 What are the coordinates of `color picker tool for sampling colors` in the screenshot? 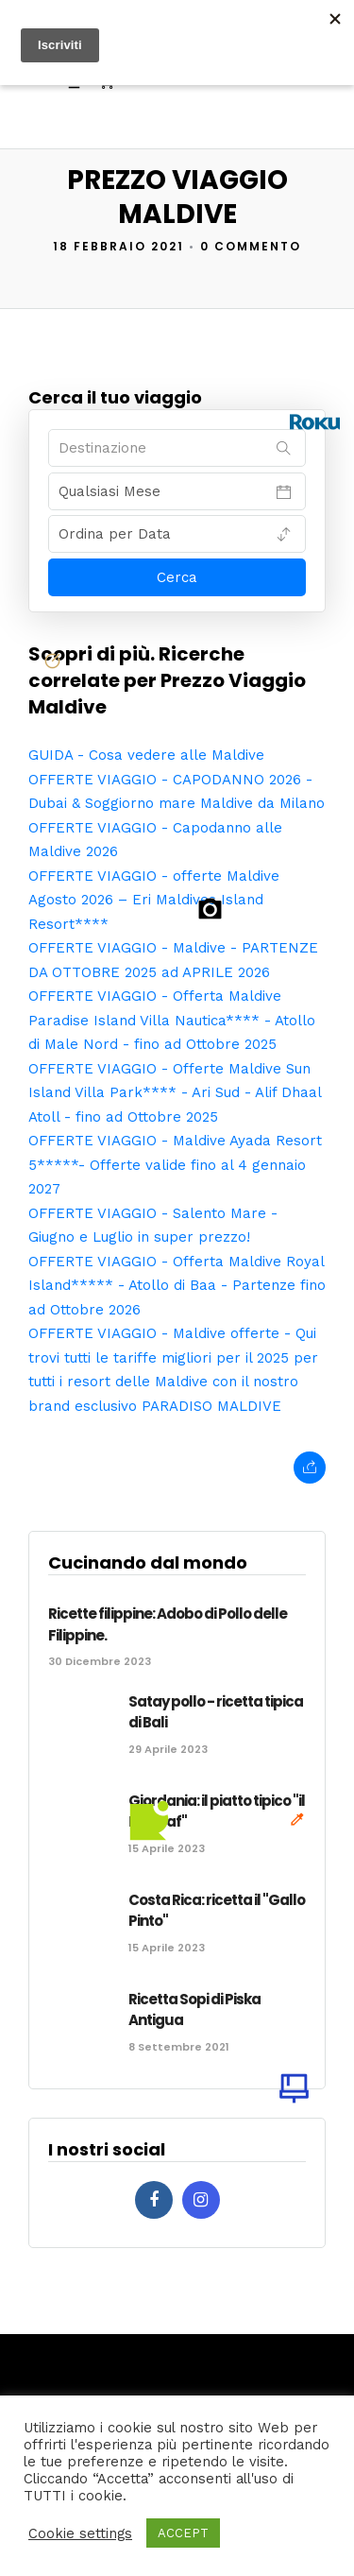 It's located at (297, 1819).